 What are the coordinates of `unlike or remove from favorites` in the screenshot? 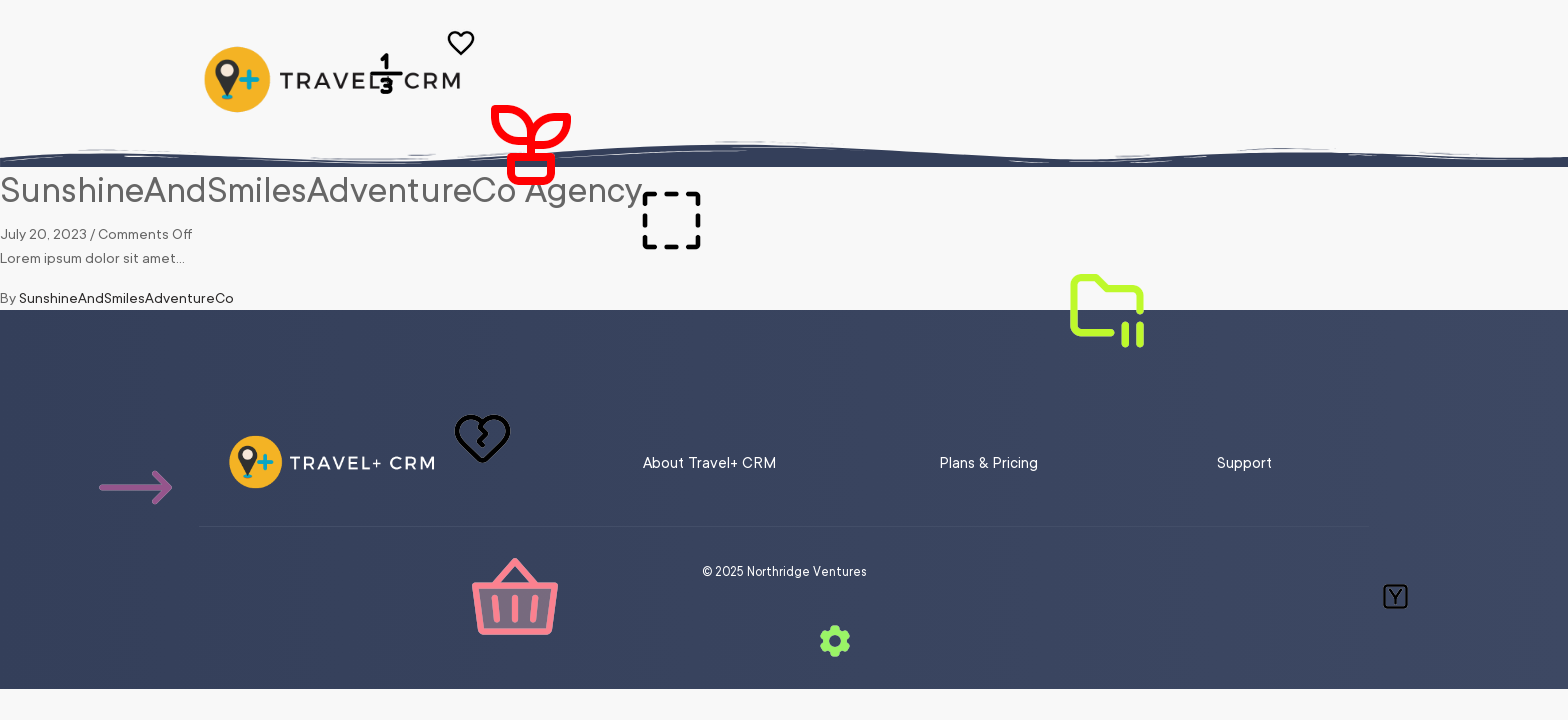 It's located at (482, 437).